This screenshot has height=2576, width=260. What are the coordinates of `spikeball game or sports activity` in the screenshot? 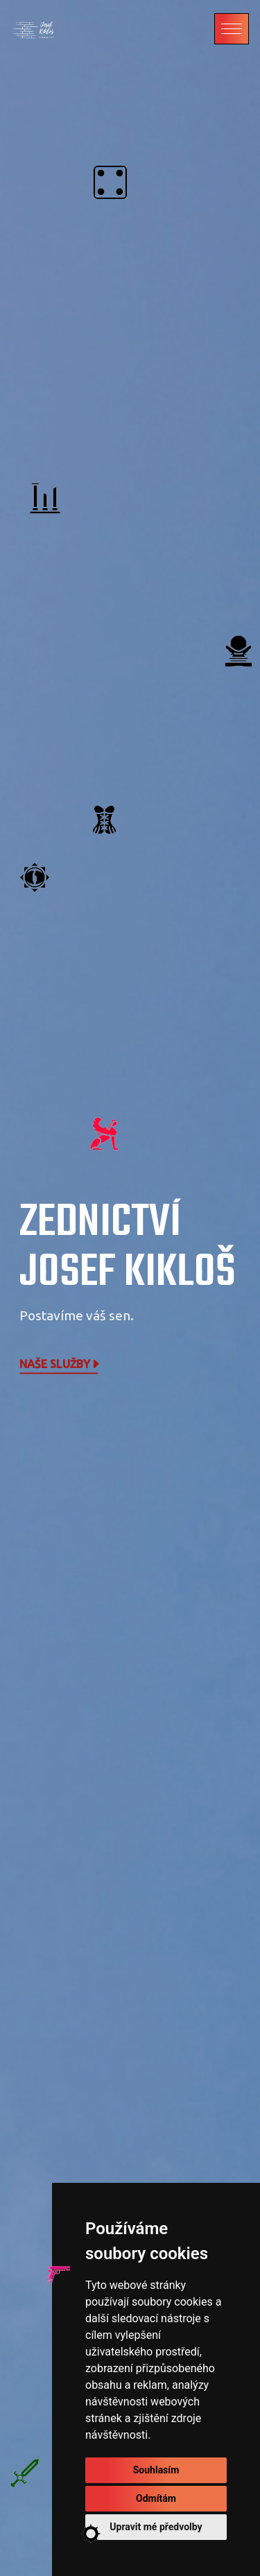 It's located at (91, 2534).